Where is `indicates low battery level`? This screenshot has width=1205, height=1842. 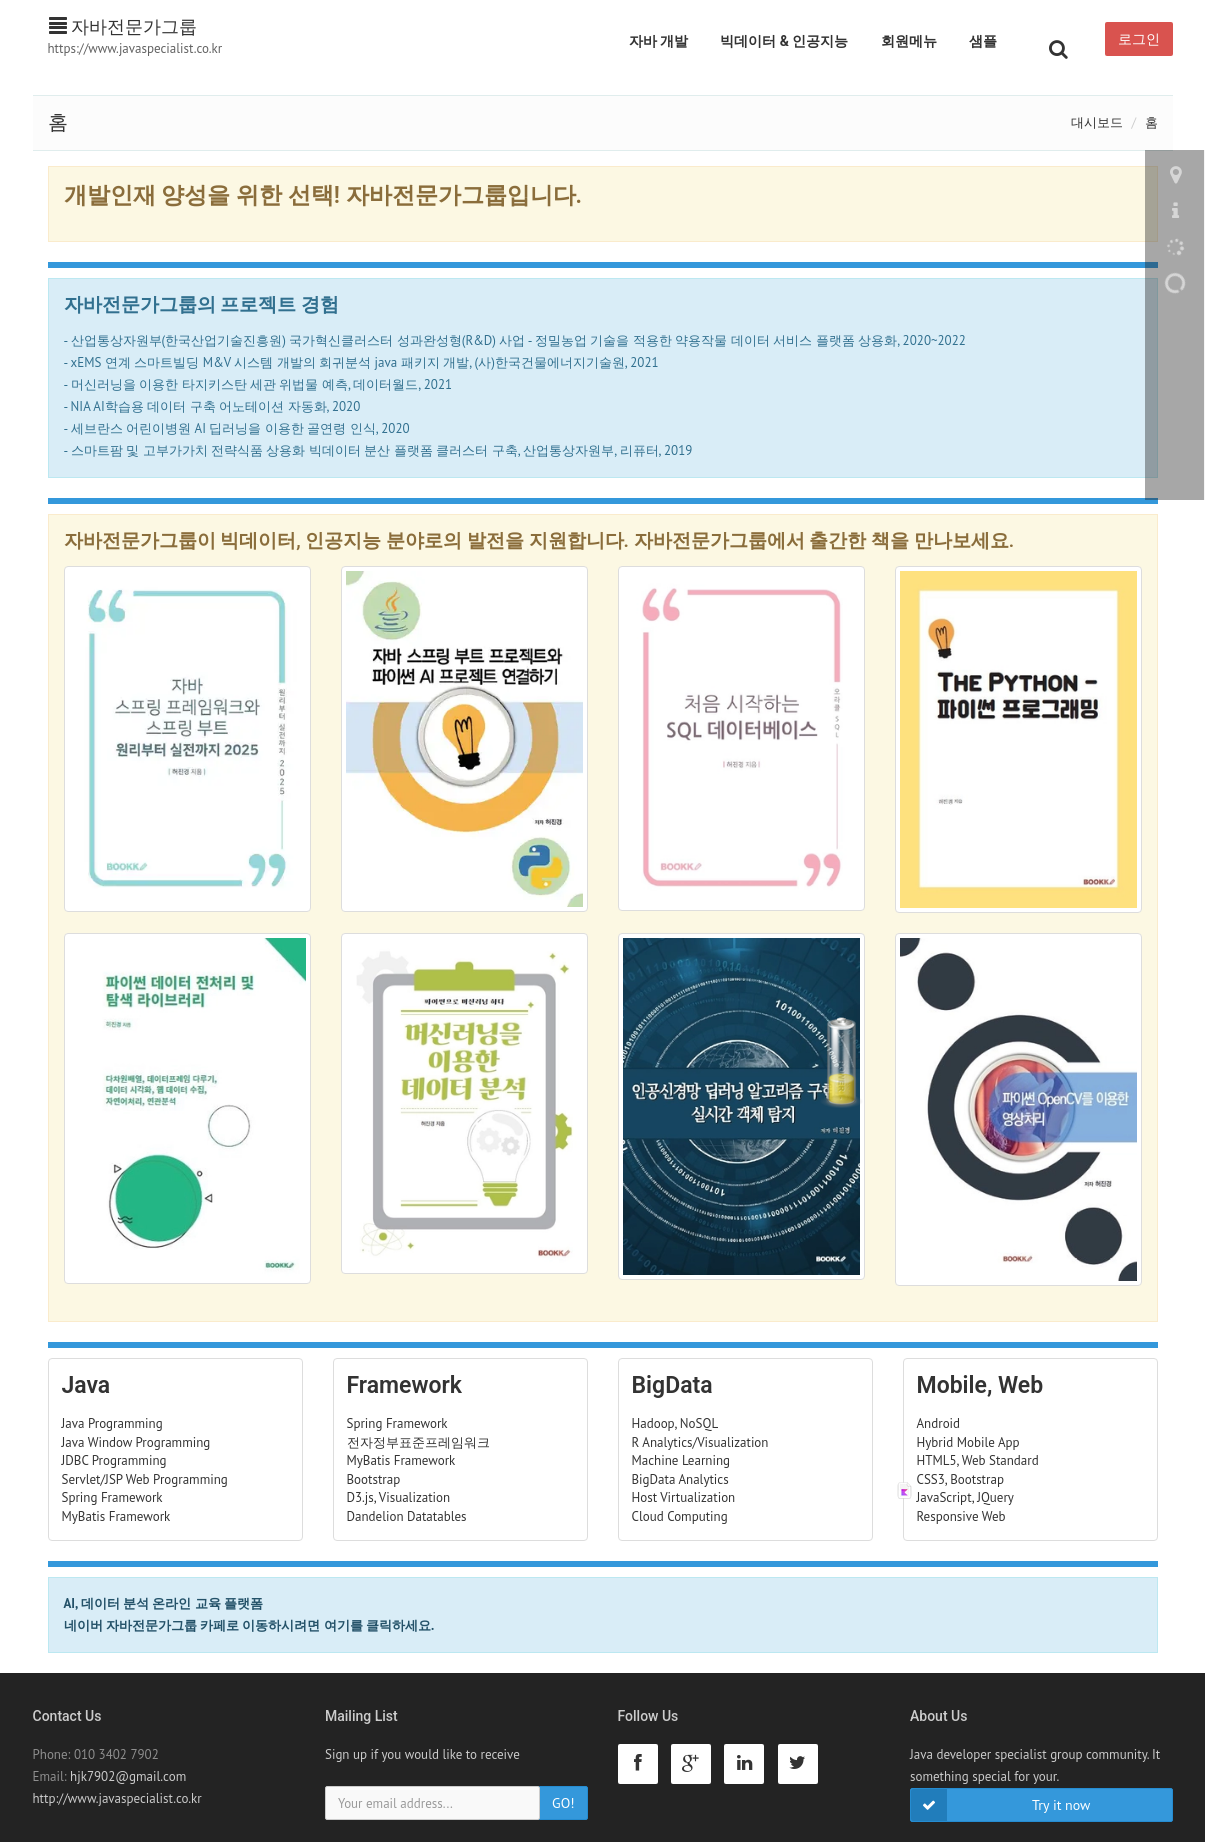 indicates low battery level is located at coordinates (841, 1063).